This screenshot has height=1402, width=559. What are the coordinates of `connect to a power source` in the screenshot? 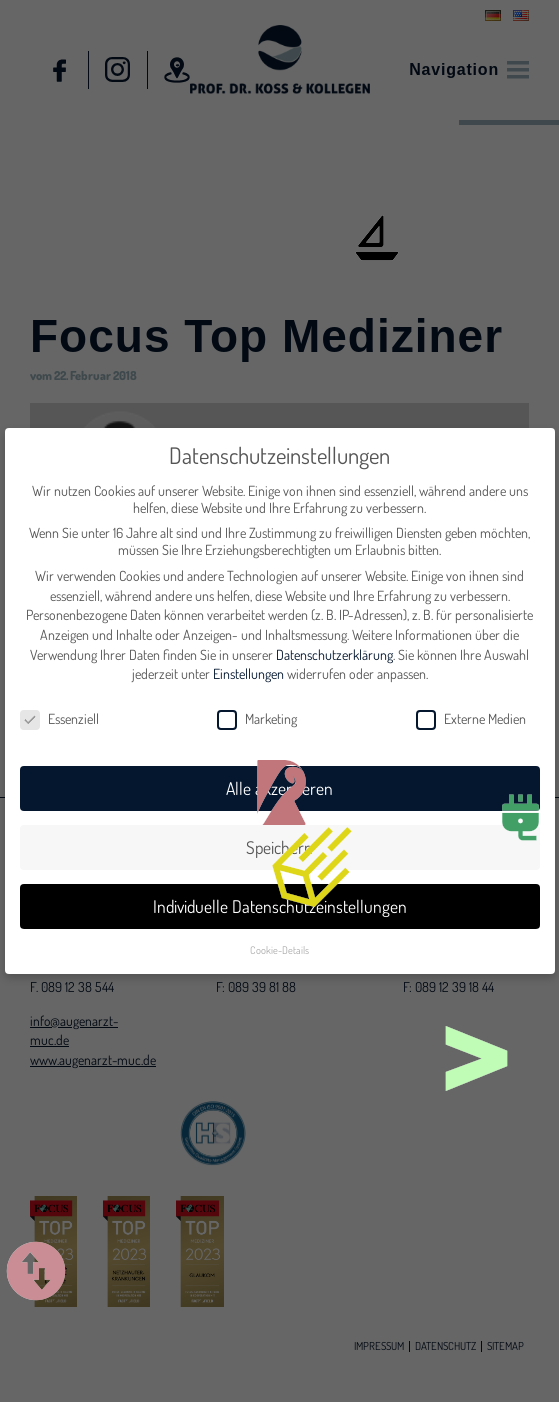 It's located at (520, 817).